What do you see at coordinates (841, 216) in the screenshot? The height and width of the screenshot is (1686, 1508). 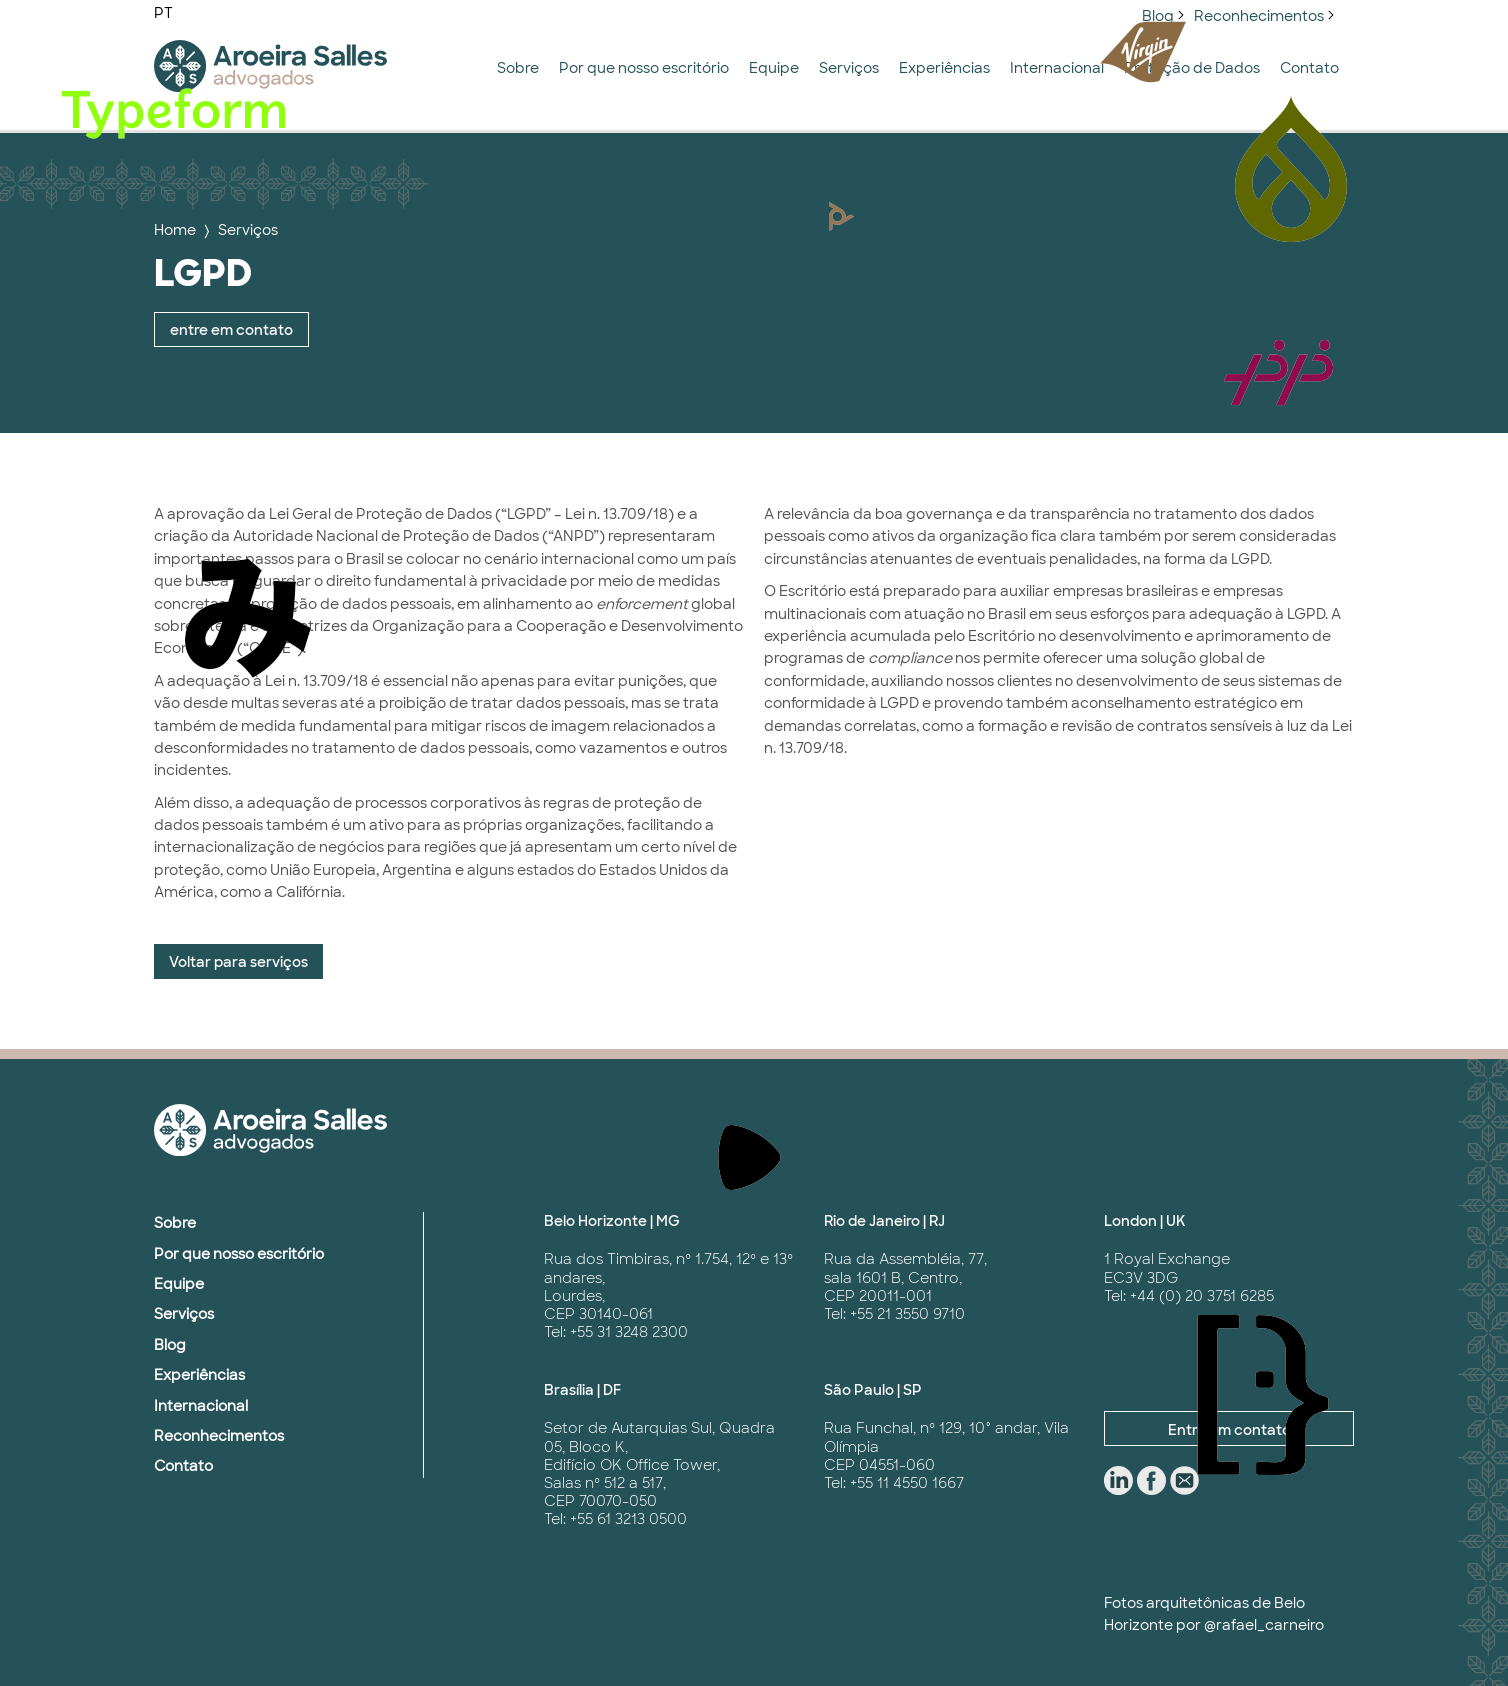 I see `poly brand logo` at bounding box center [841, 216].